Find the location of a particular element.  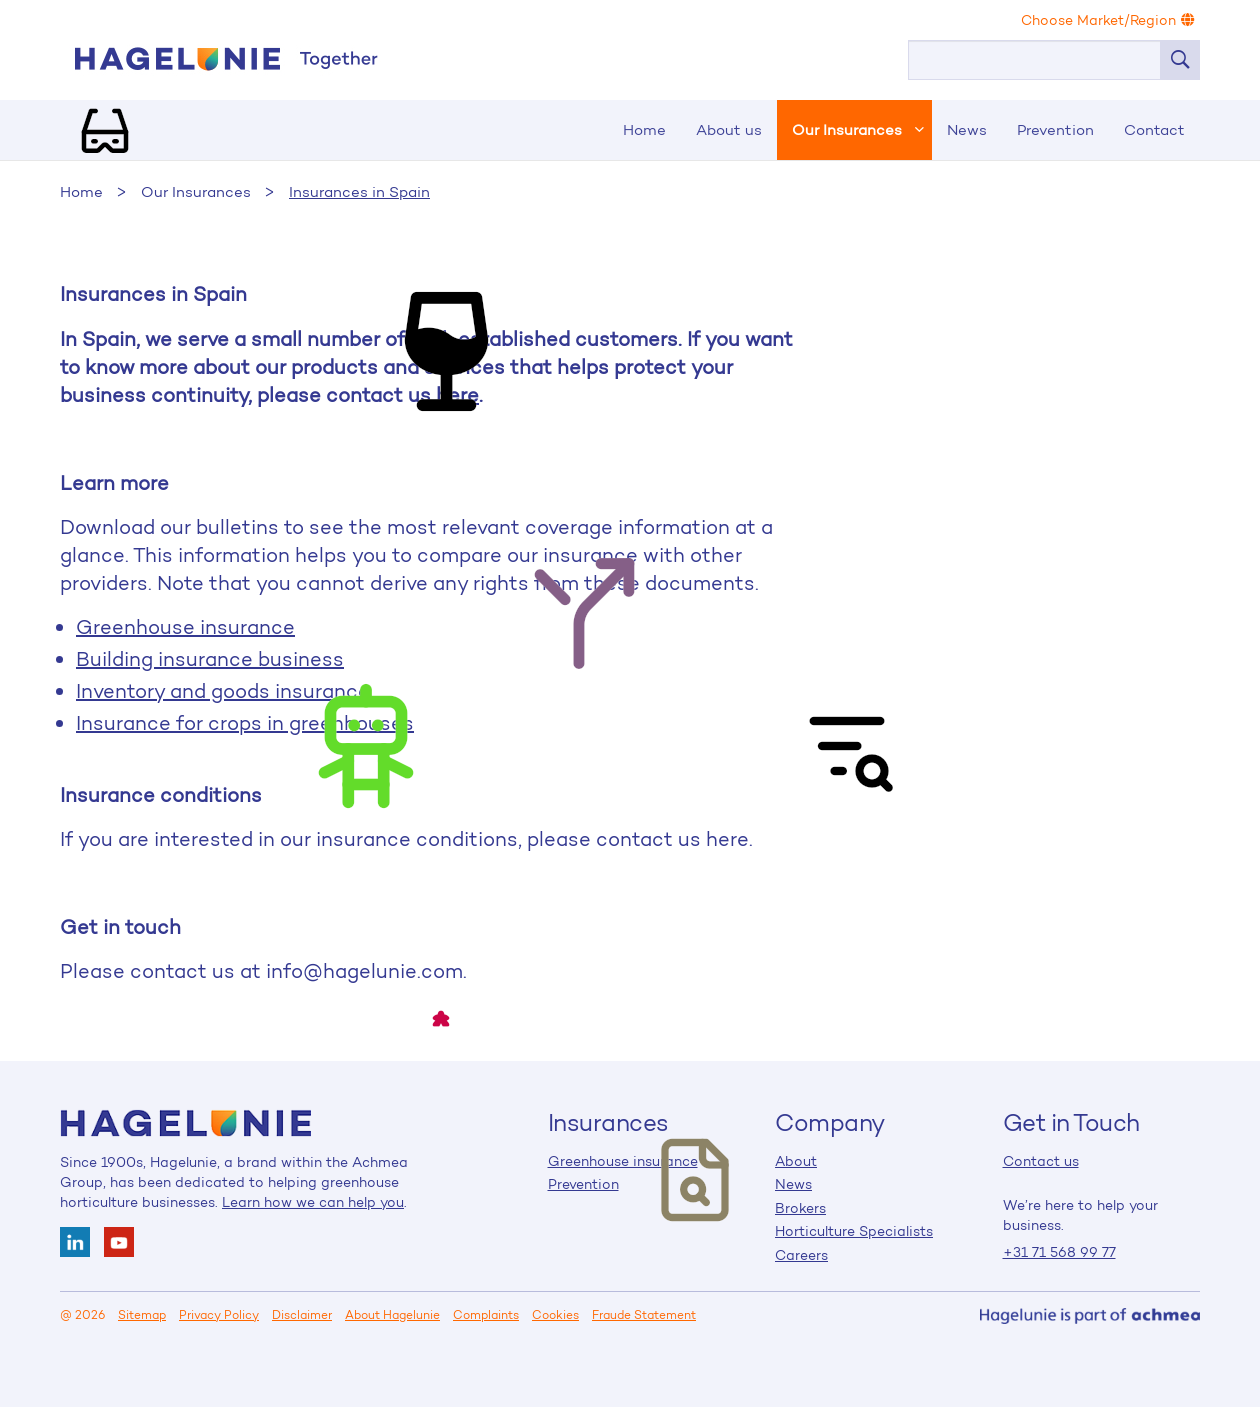

search within a document is located at coordinates (695, 1180).